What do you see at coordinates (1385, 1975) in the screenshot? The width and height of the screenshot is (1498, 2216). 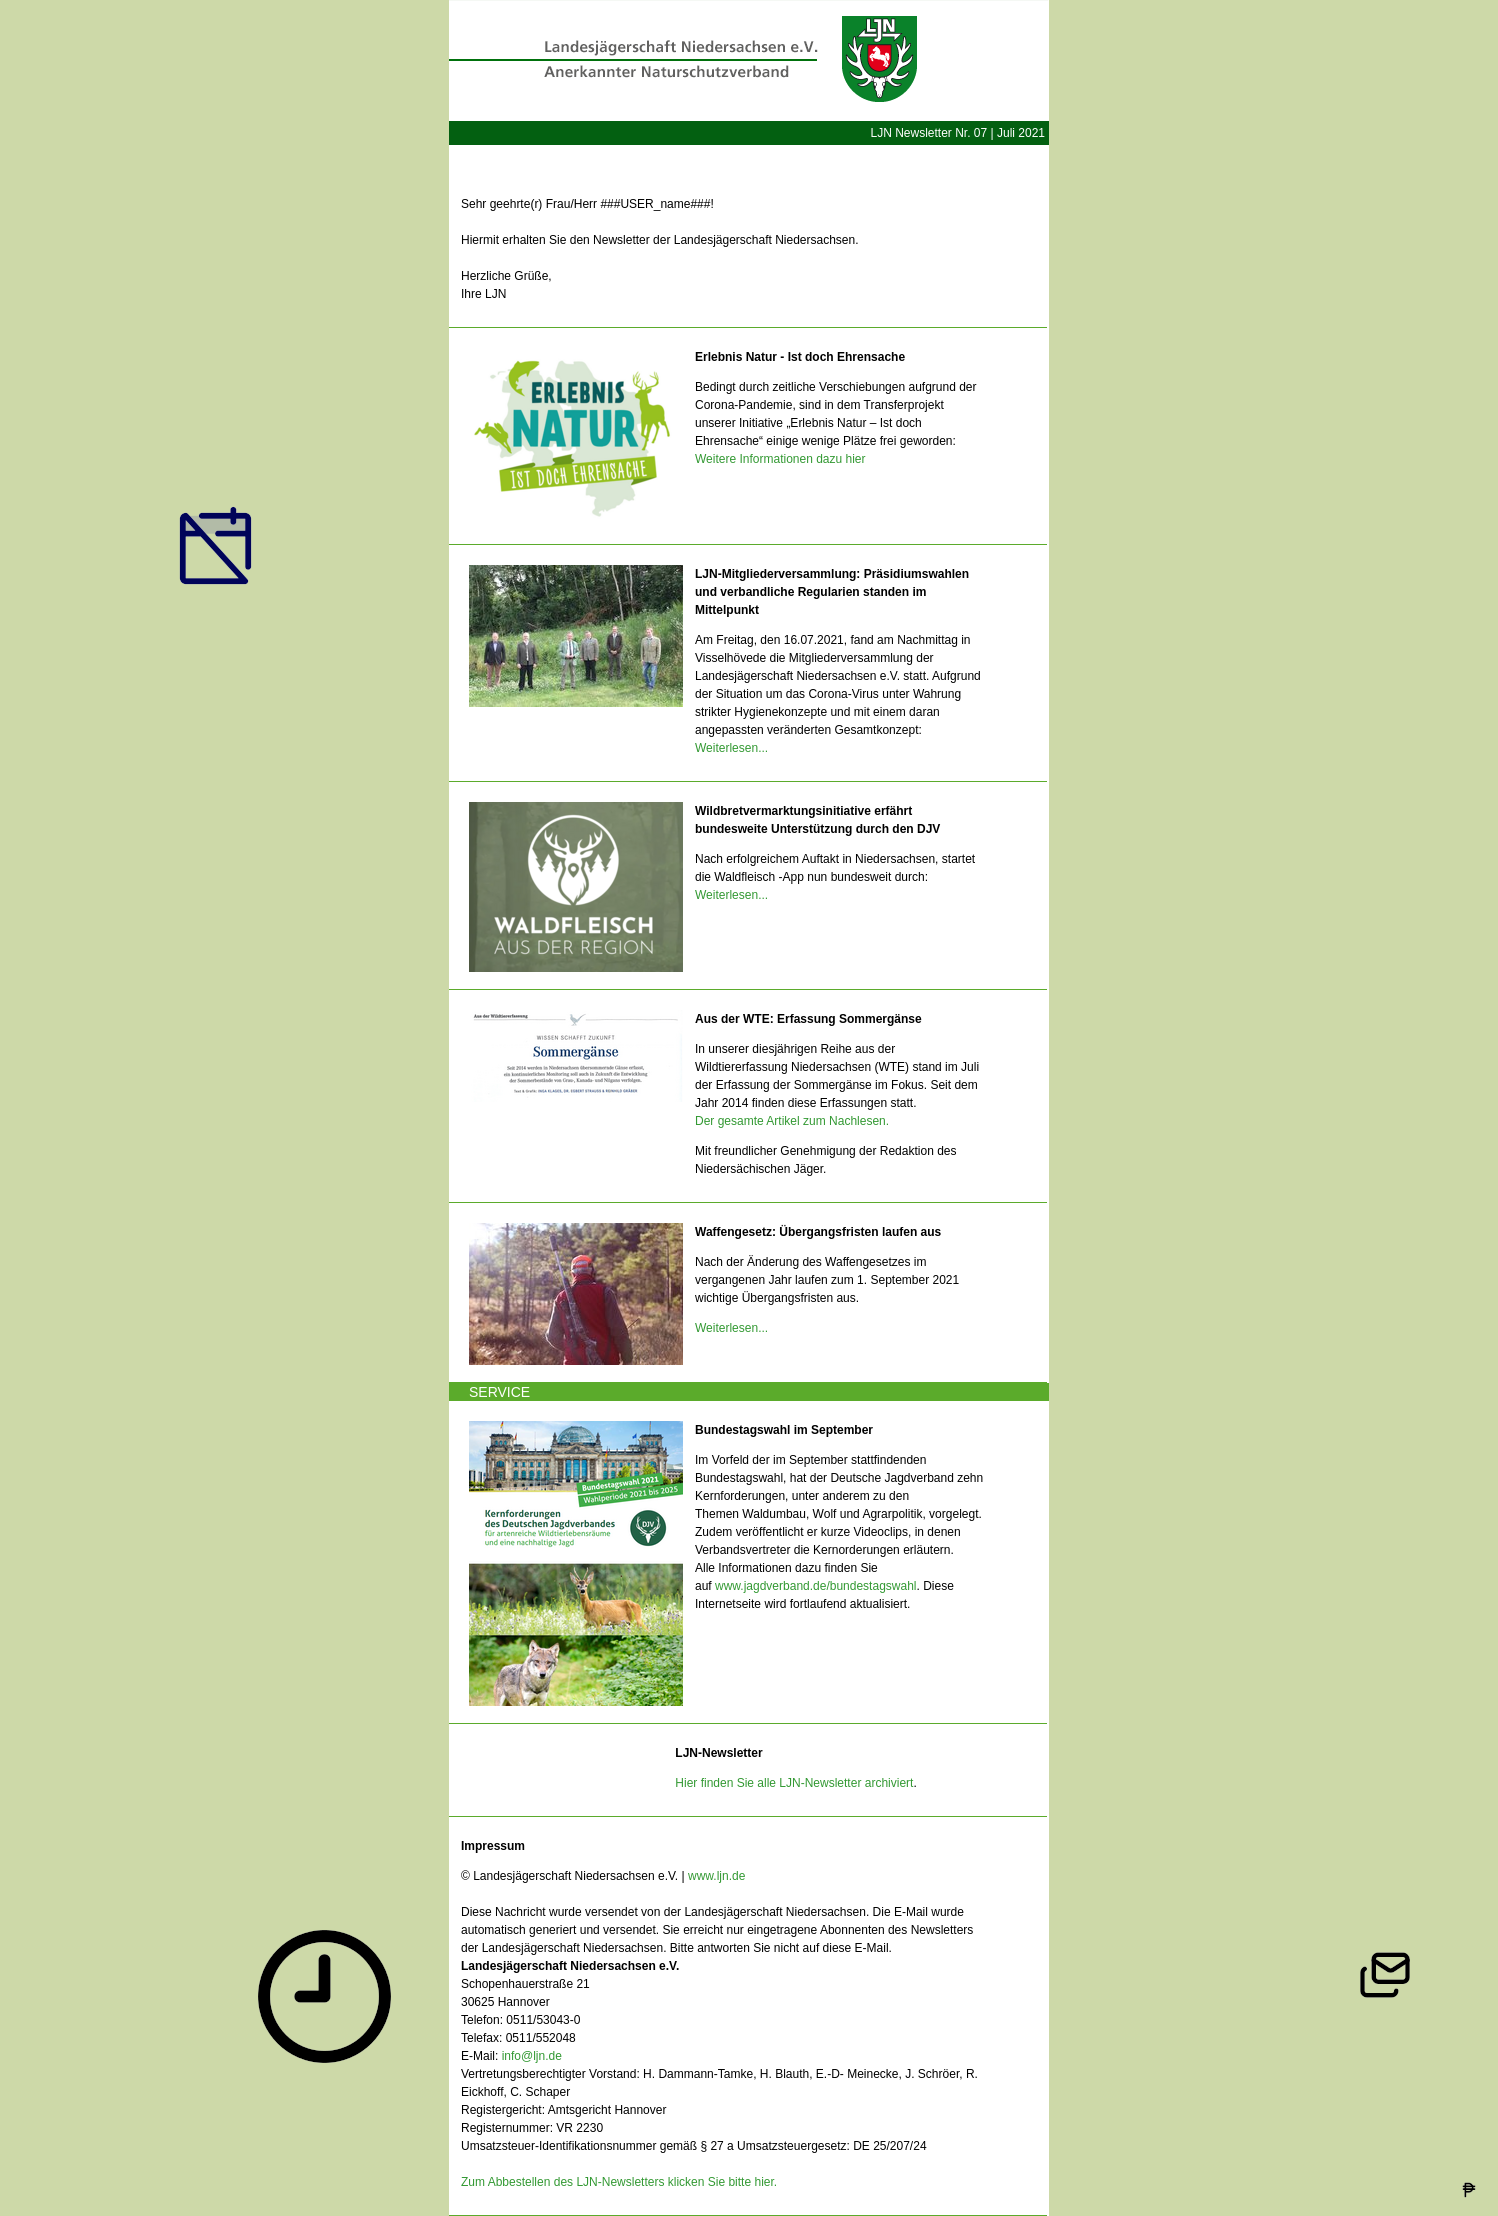 I see `view all emails in inbox` at bounding box center [1385, 1975].